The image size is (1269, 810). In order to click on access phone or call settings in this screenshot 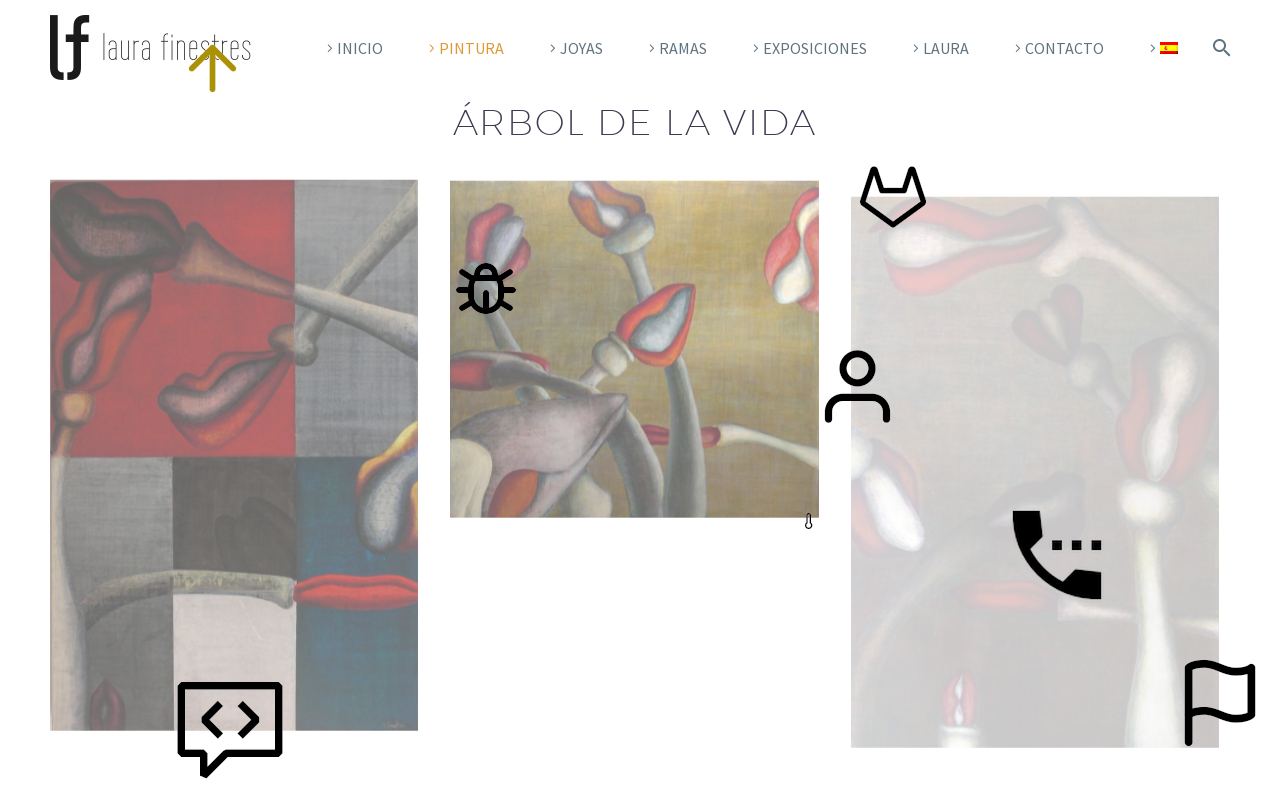, I will do `click(1057, 555)`.